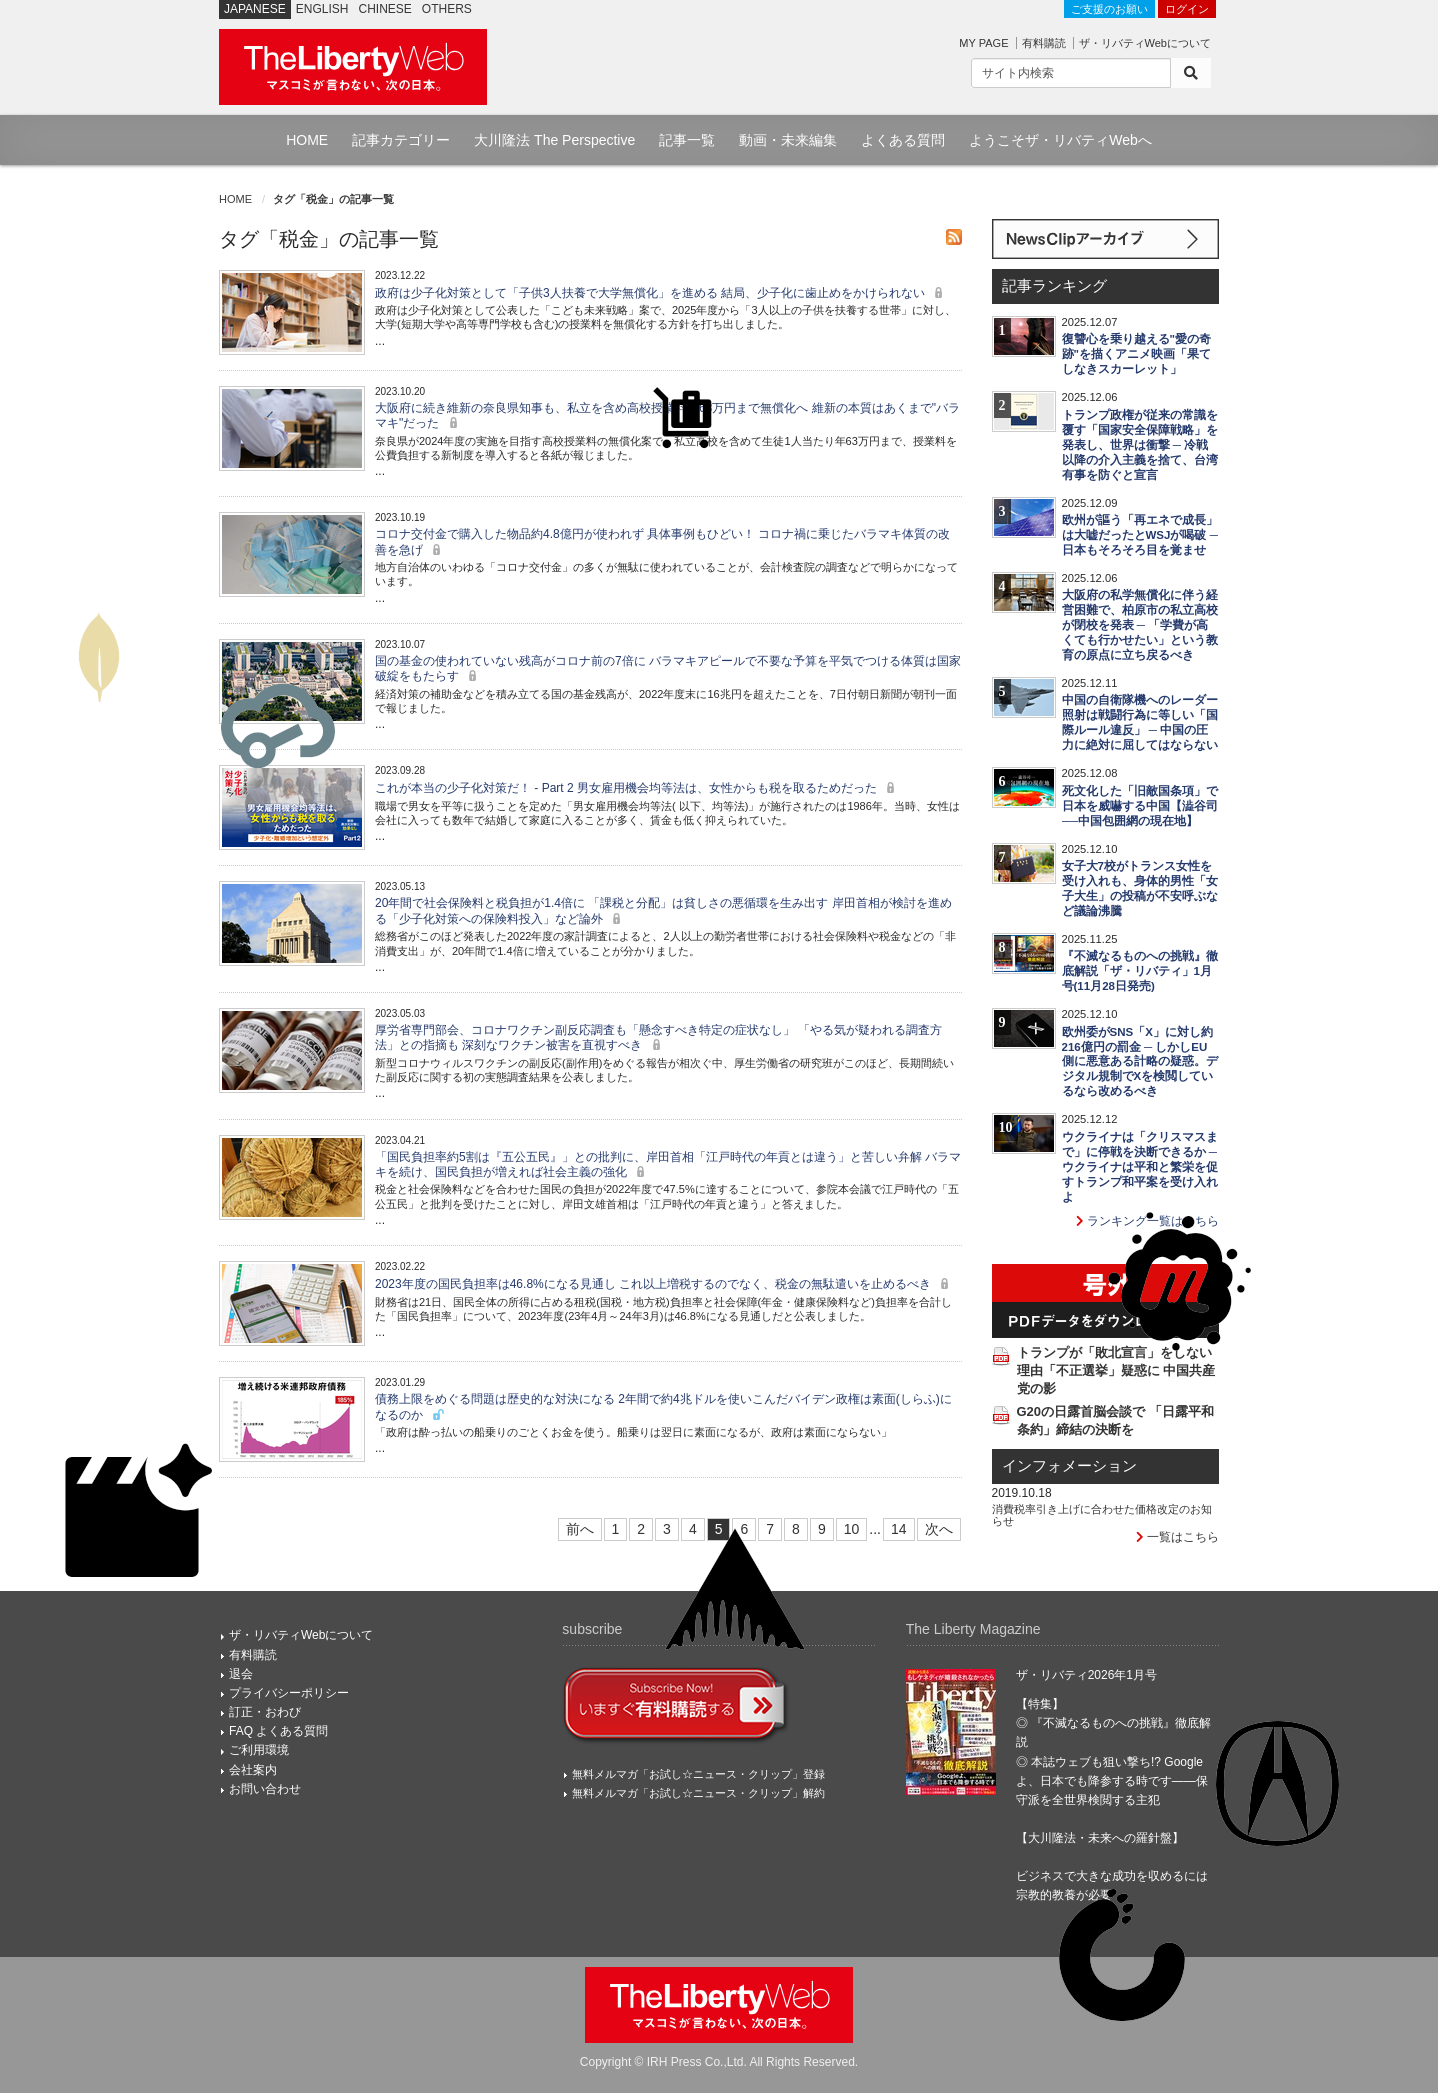 The height and width of the screenshot is (2093, 1438). Describe the element at coordinates (99, 657) in the screenshot. I see `MongoDB database service logo` at that location.